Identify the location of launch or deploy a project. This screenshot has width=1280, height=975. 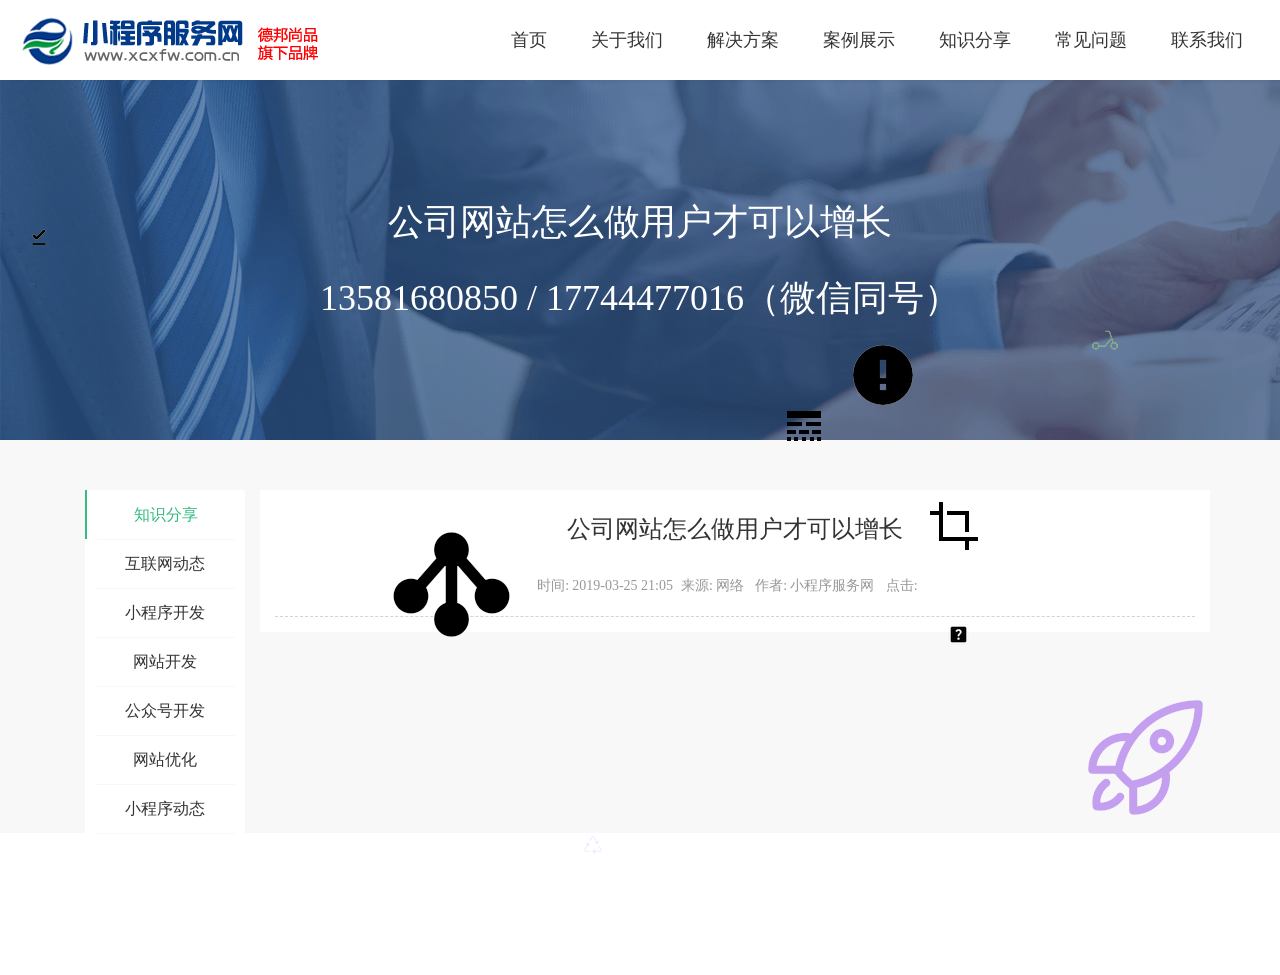
(1145, 757).